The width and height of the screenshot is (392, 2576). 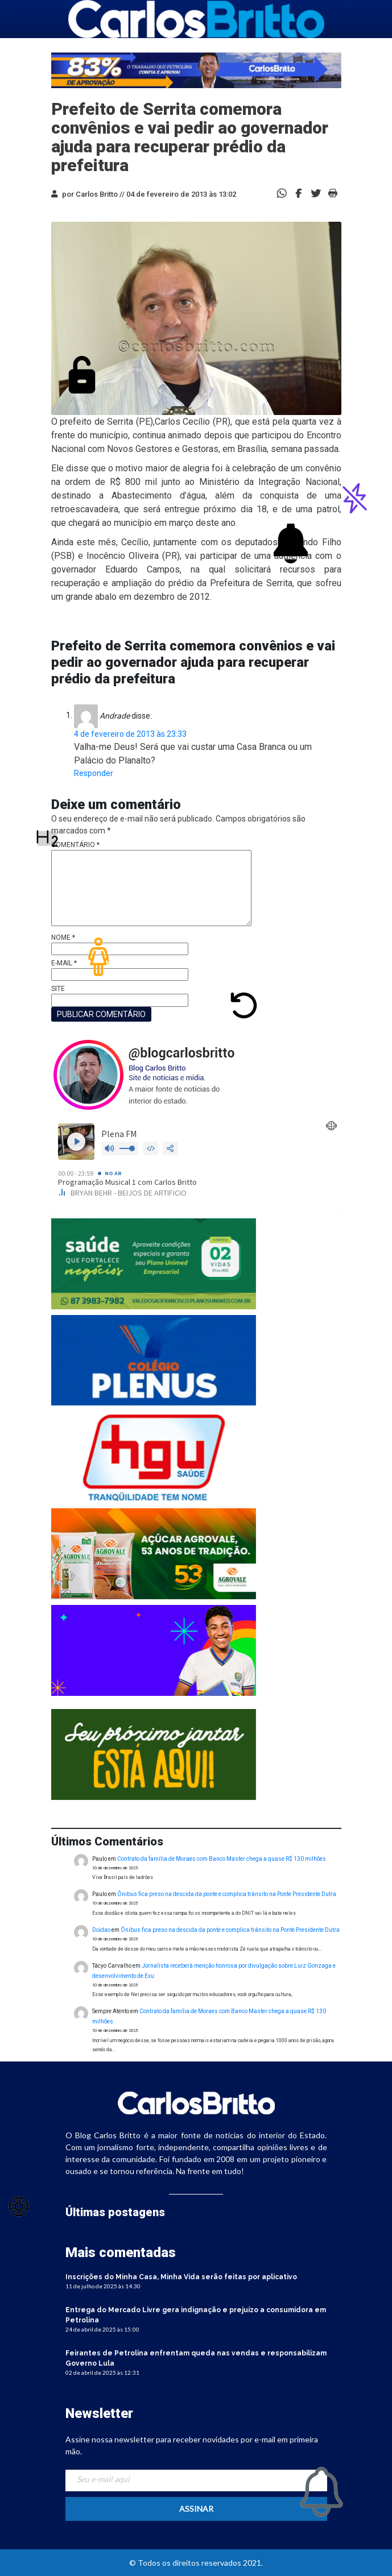 What do you see at coordinates (82, 376) in the screenshot?
I see `unlock a secured item or feature` at bounding box center [82, 376].